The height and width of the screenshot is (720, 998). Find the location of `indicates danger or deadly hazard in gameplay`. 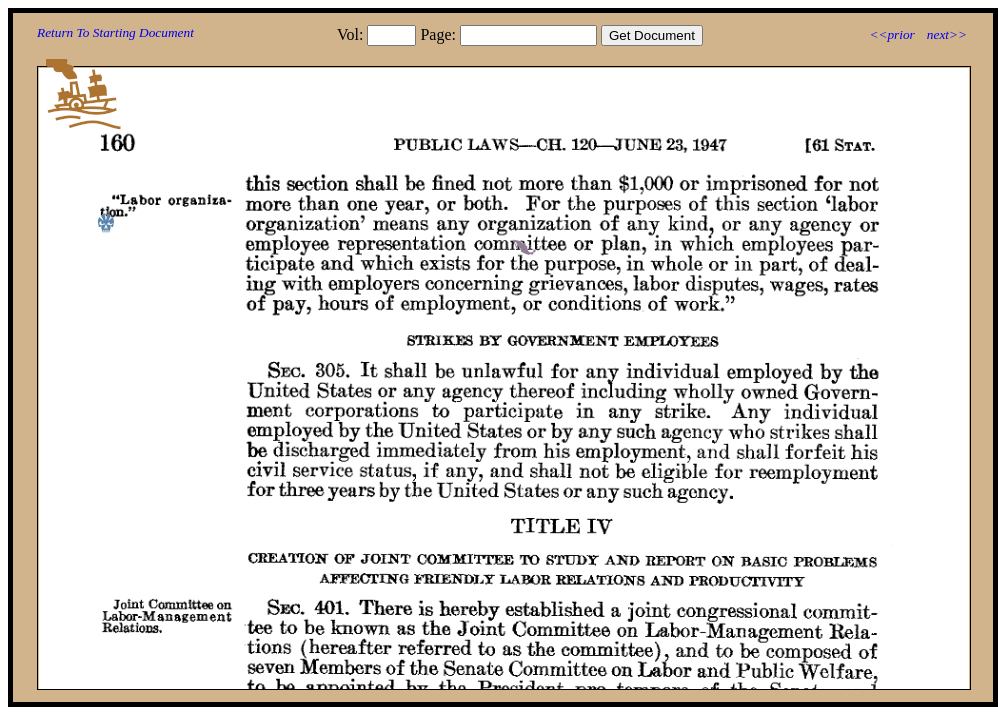

indicates danger or deadly hazard in gameplay is located at coordinates (106, 223).